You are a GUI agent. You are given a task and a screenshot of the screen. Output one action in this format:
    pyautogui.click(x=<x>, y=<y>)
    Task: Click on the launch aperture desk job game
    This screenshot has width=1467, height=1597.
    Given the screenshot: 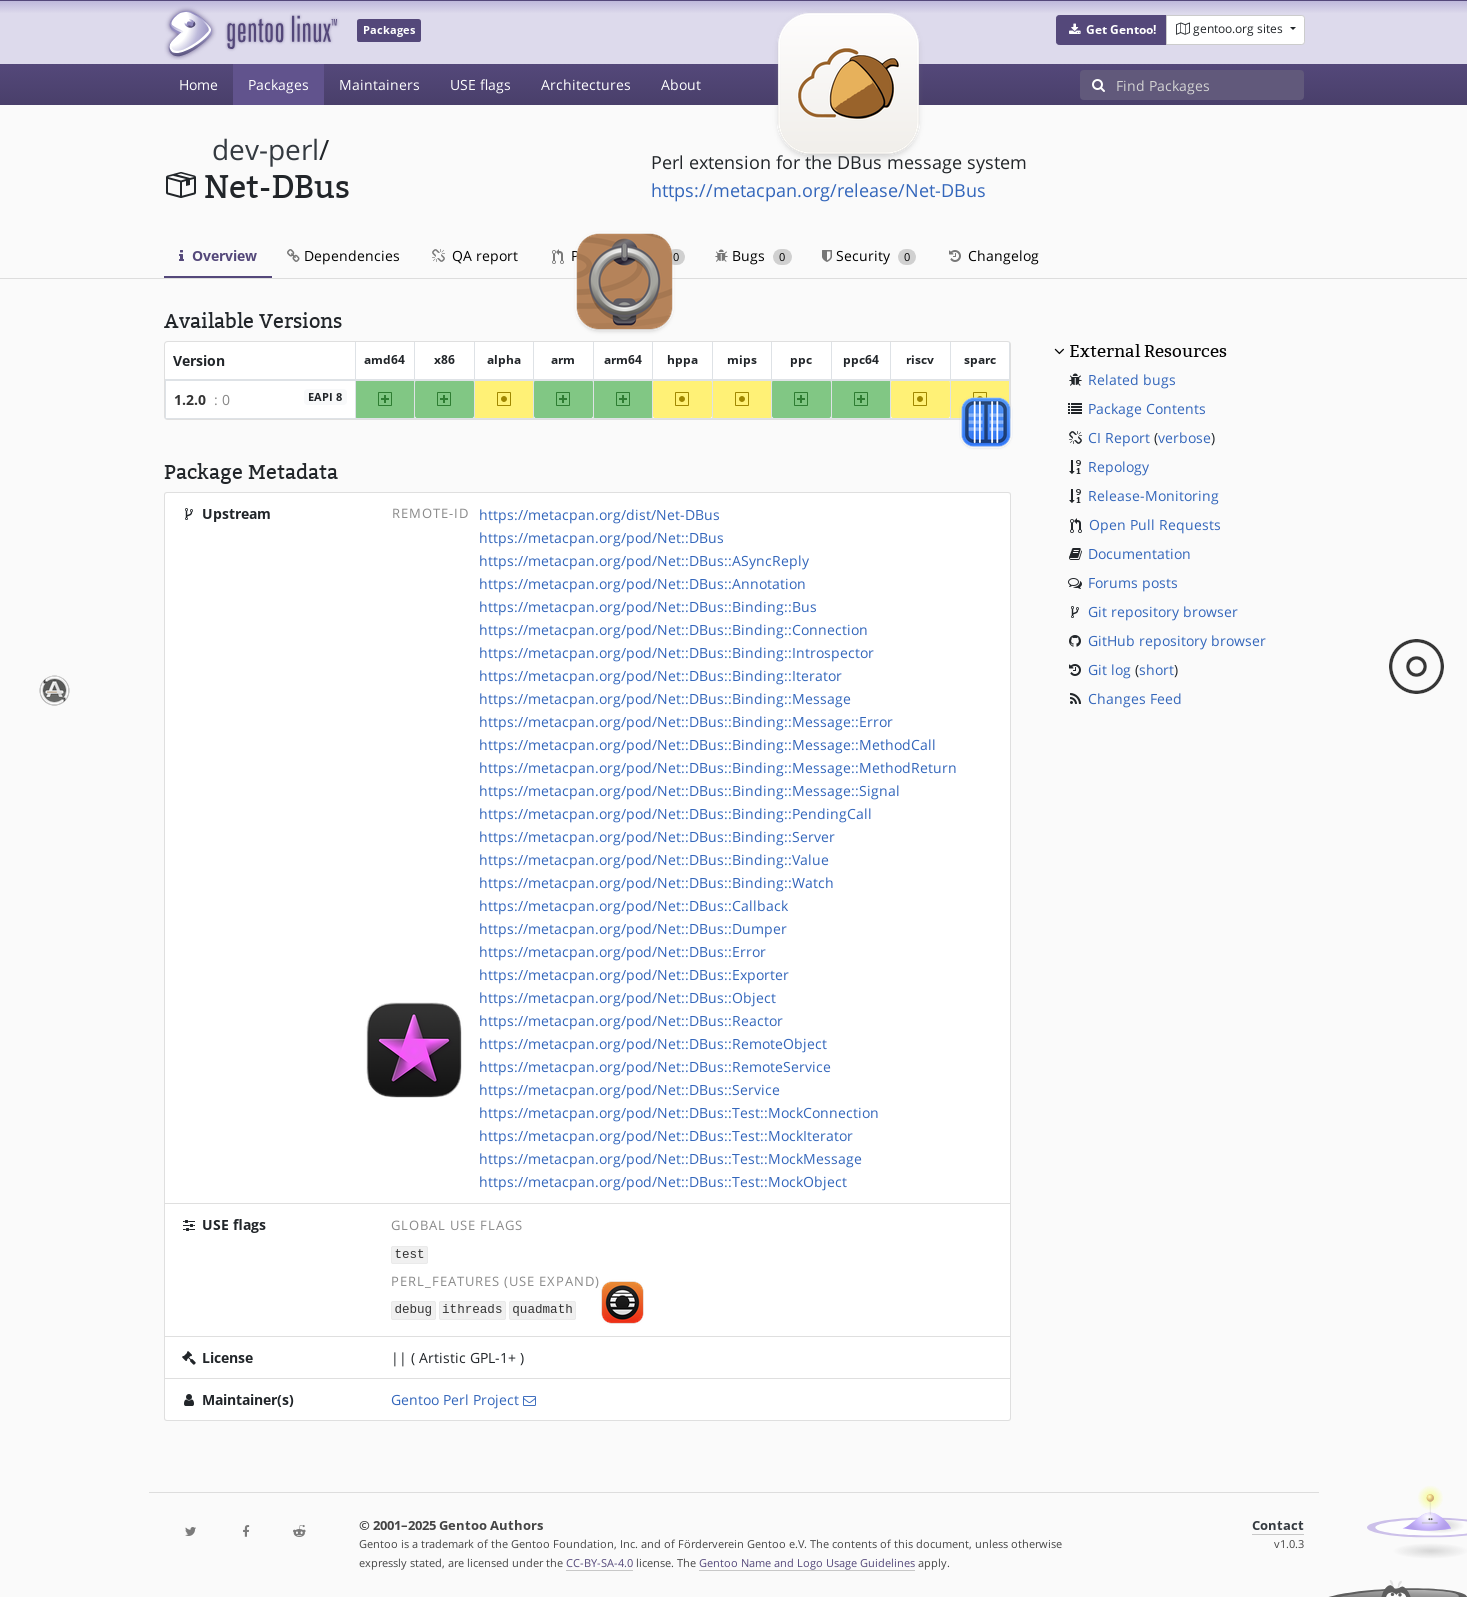 What is the action you would take?
    pyautogui.click(x=622, y=1302)
    